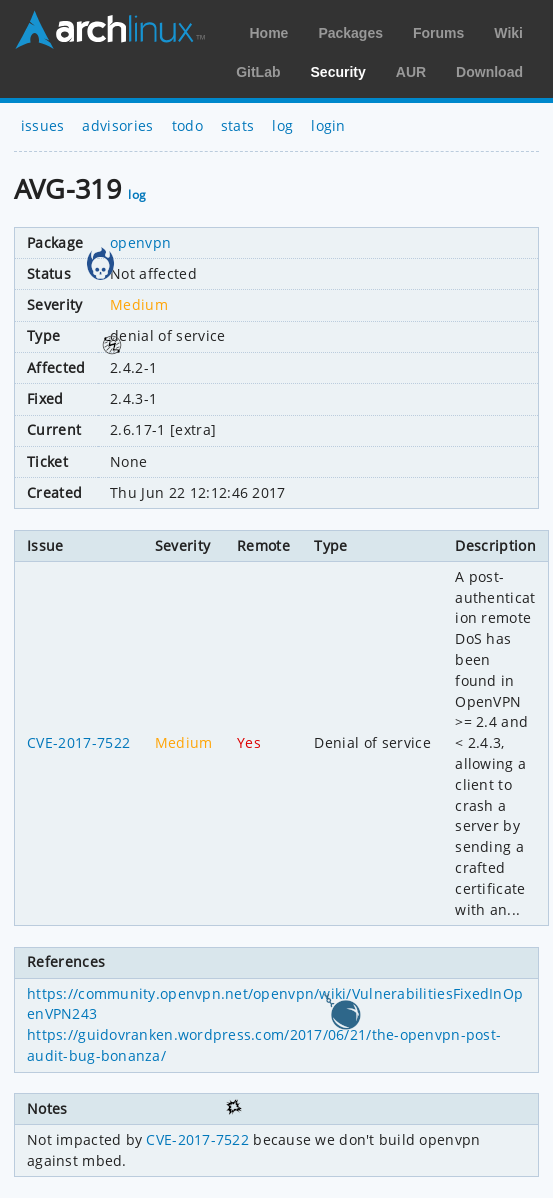  What do you see at coordinates (100, 263) in the screenshot?
I see `indicates danger or hazard warning in game` at bounding box center [100, 263].